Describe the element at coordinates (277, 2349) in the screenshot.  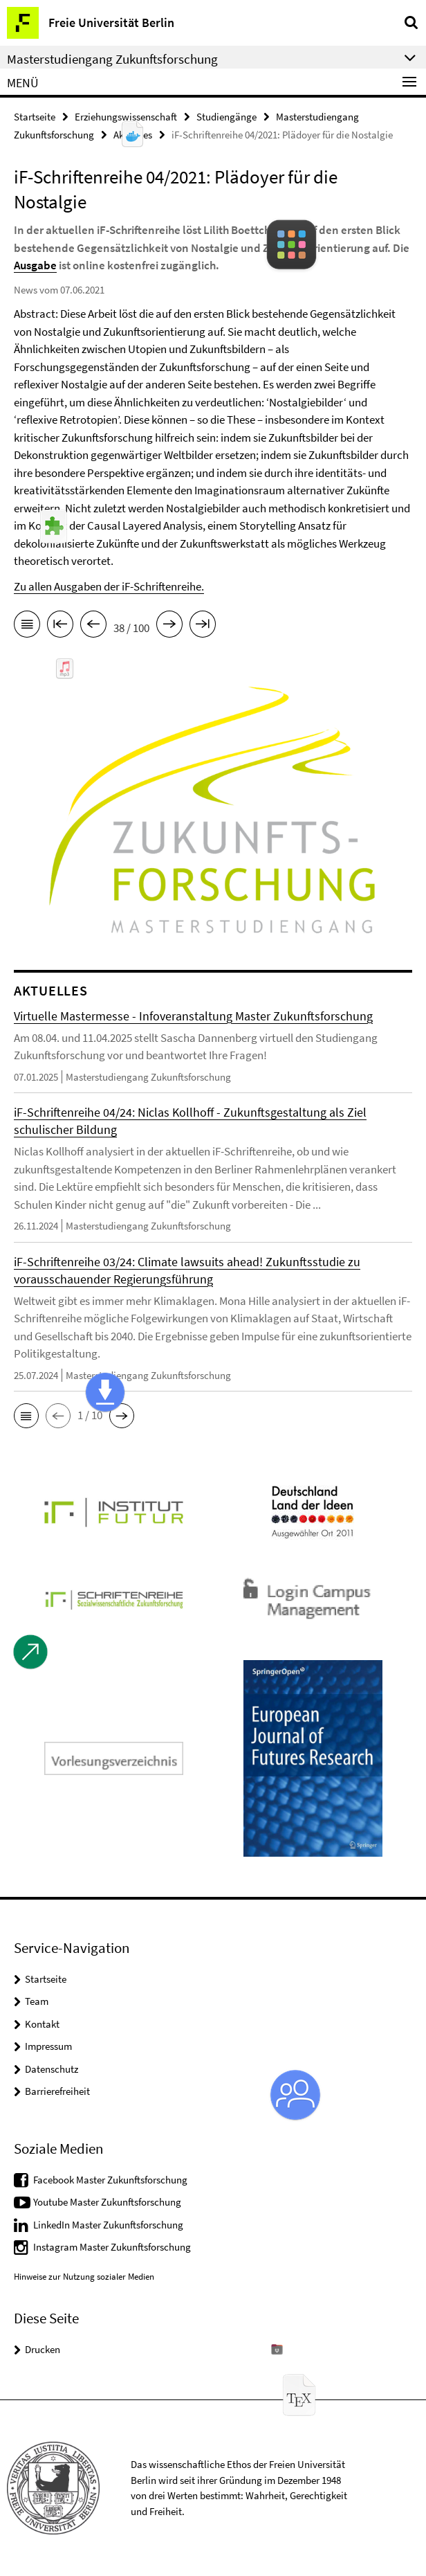
I see `open dropbox synced folder` at that location.